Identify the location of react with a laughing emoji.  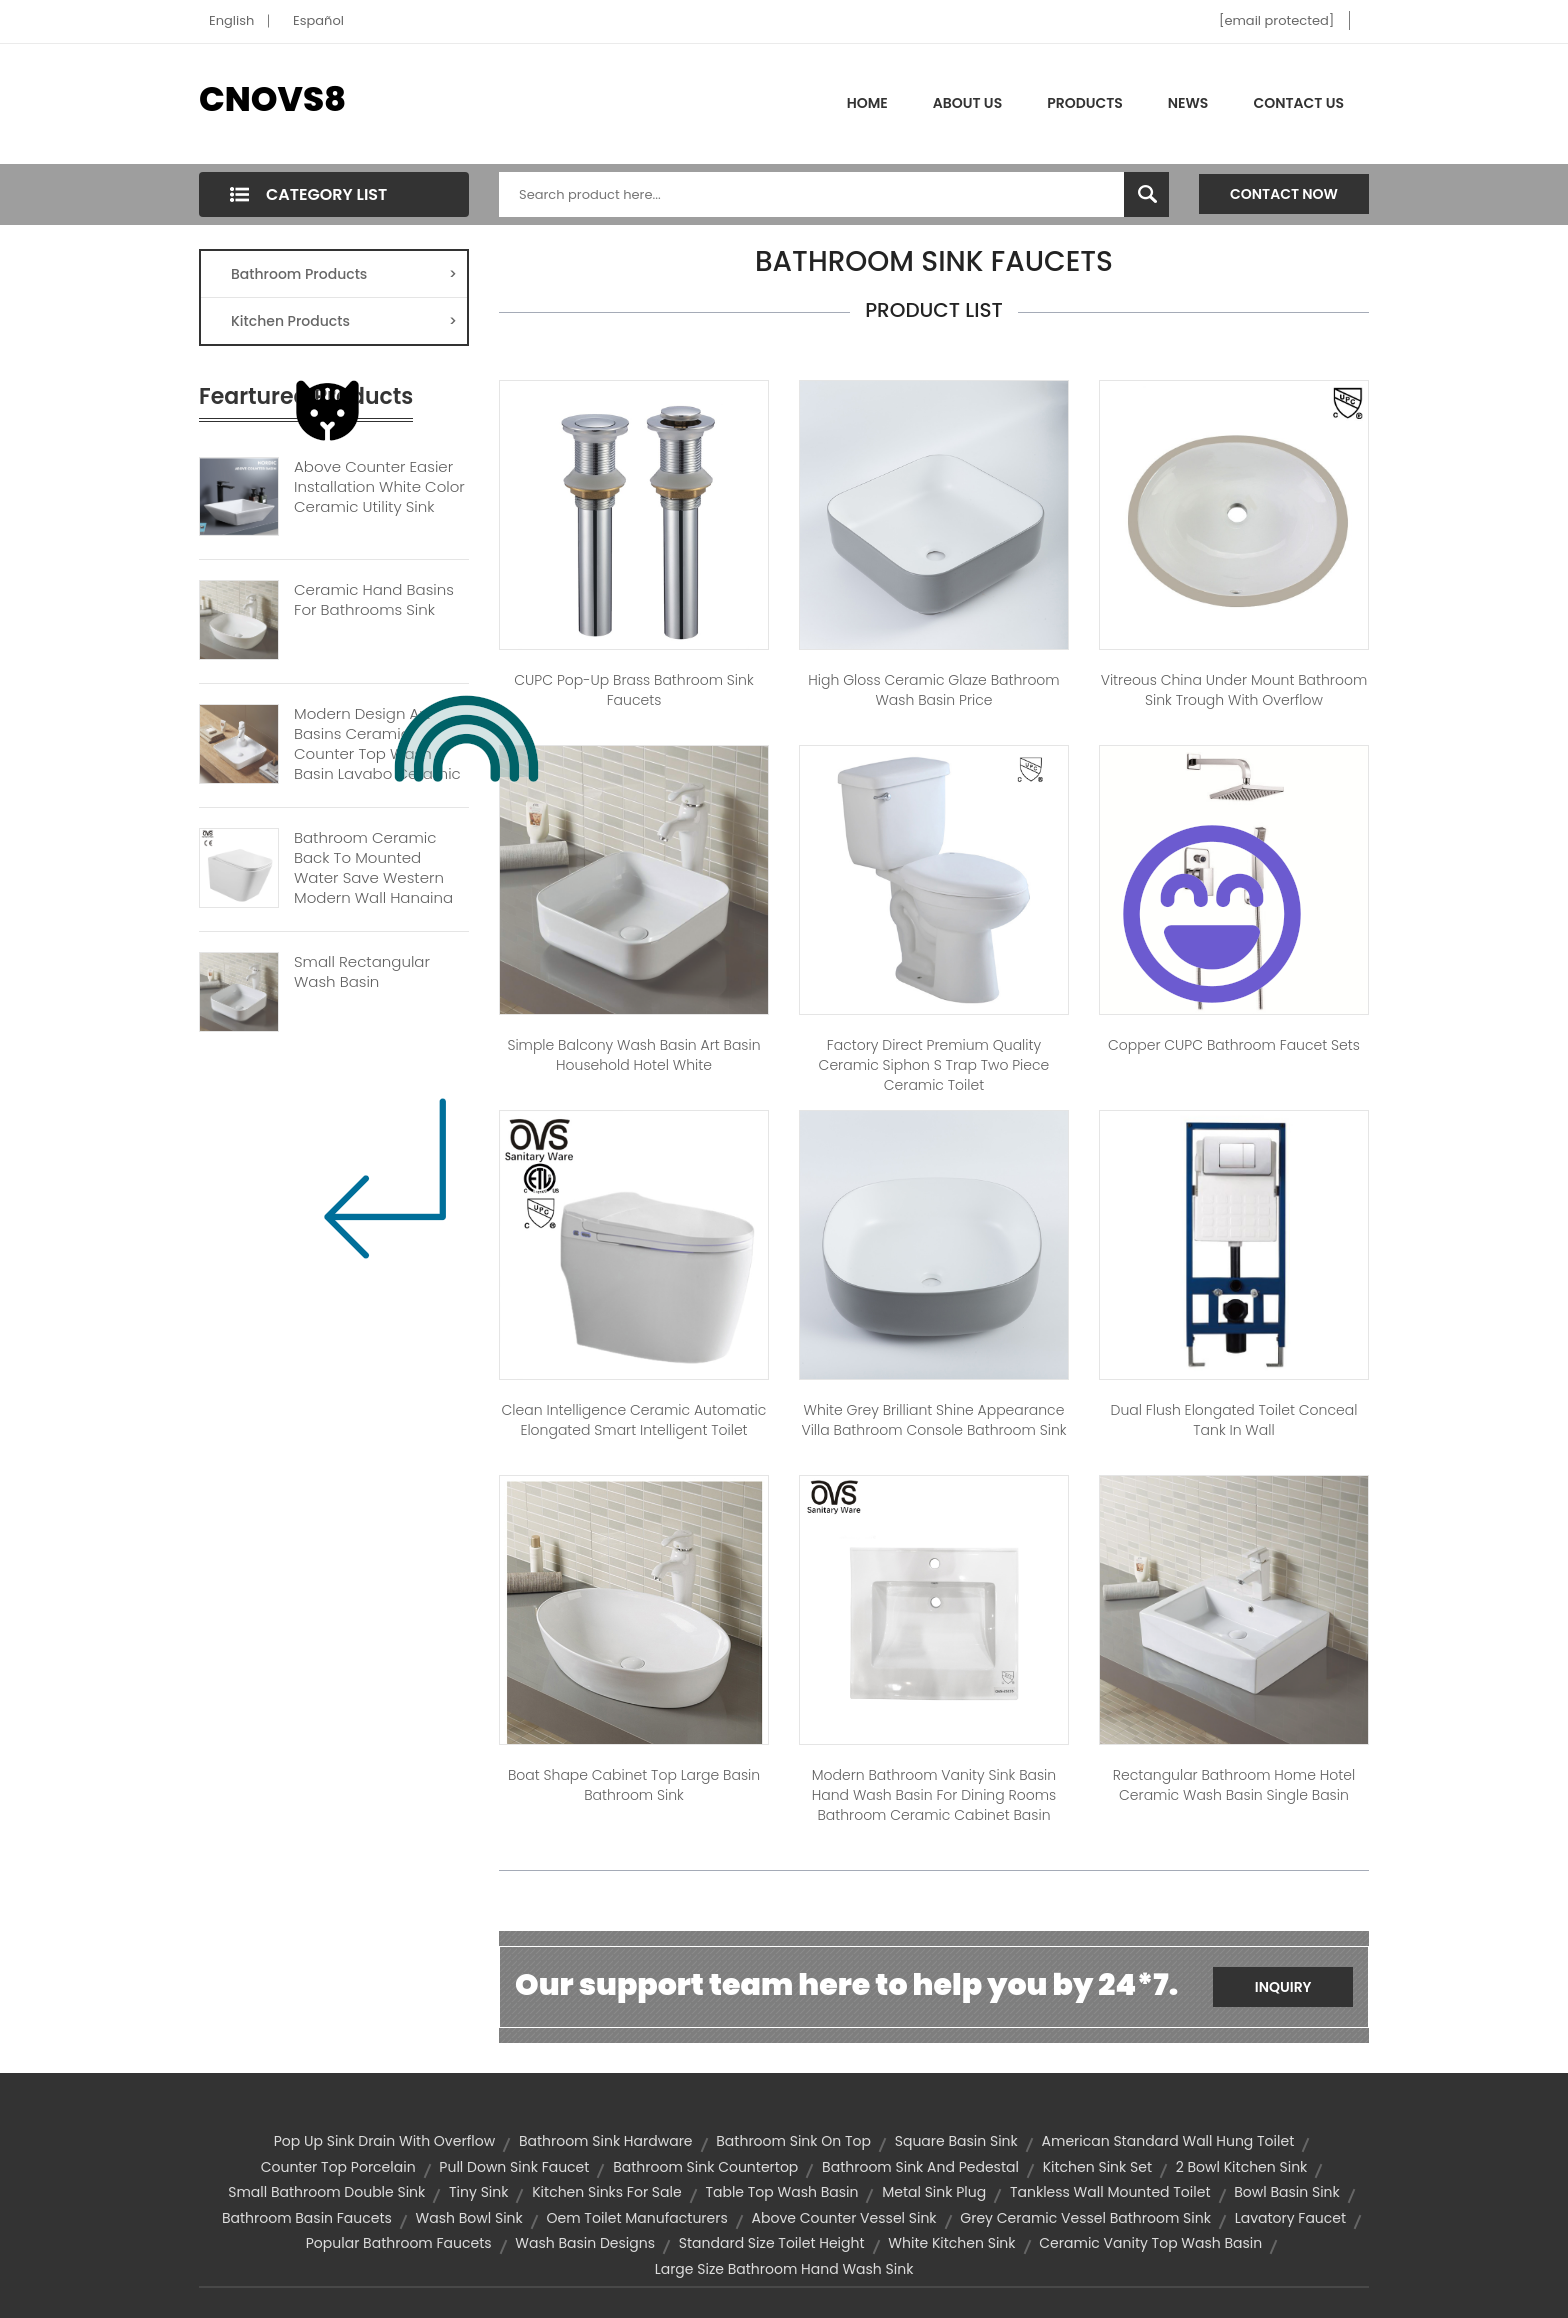
(1212, 914).